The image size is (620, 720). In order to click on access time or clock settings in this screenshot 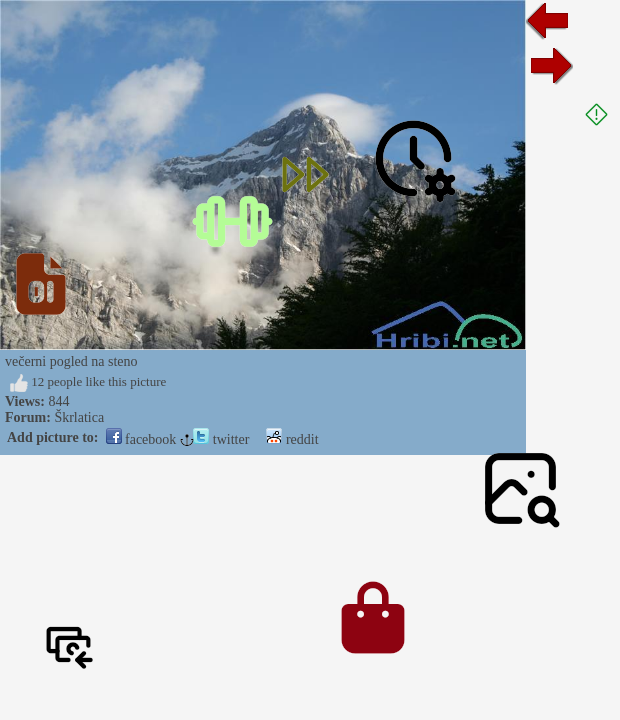, I will do `click(413, 158)`.